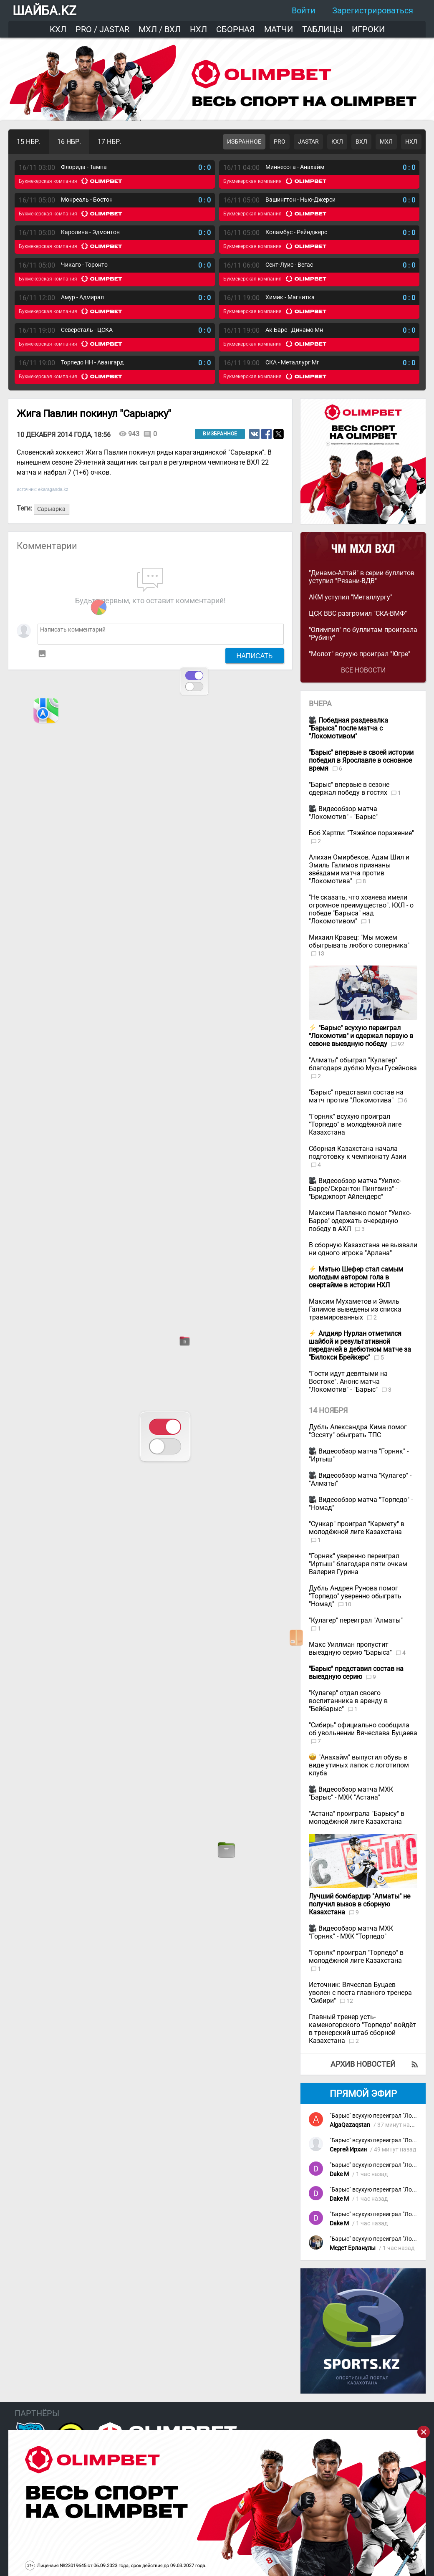  What do you see at coordinates (98, 607) in the screenshot?
I see `open disk usage analyzer` at bounding box center [98, 607].